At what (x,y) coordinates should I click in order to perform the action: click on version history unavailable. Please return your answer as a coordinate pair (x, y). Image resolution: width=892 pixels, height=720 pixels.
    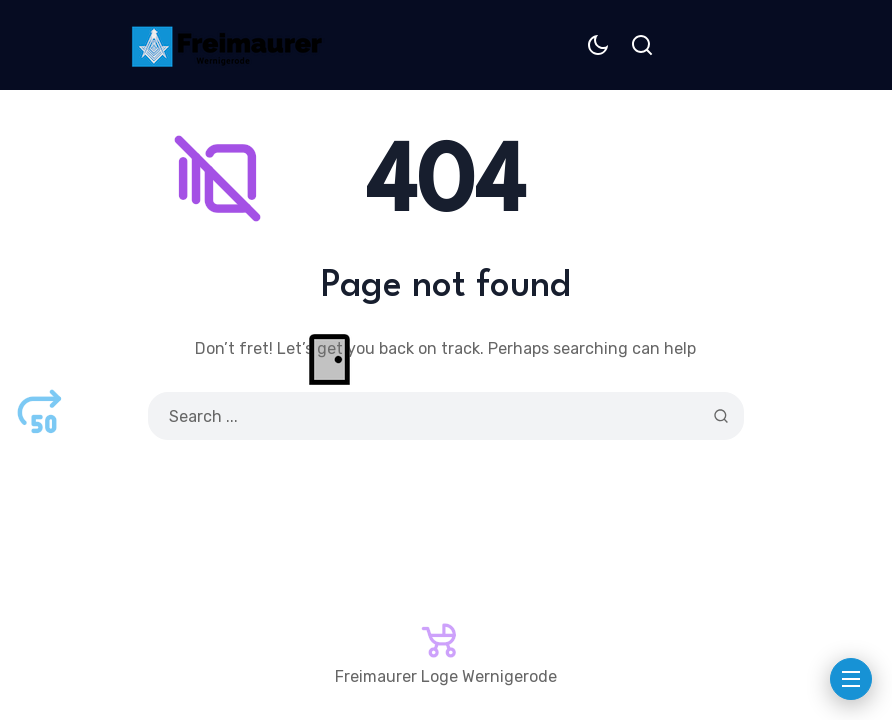
    Looking at the image, I should click on (217, 178).